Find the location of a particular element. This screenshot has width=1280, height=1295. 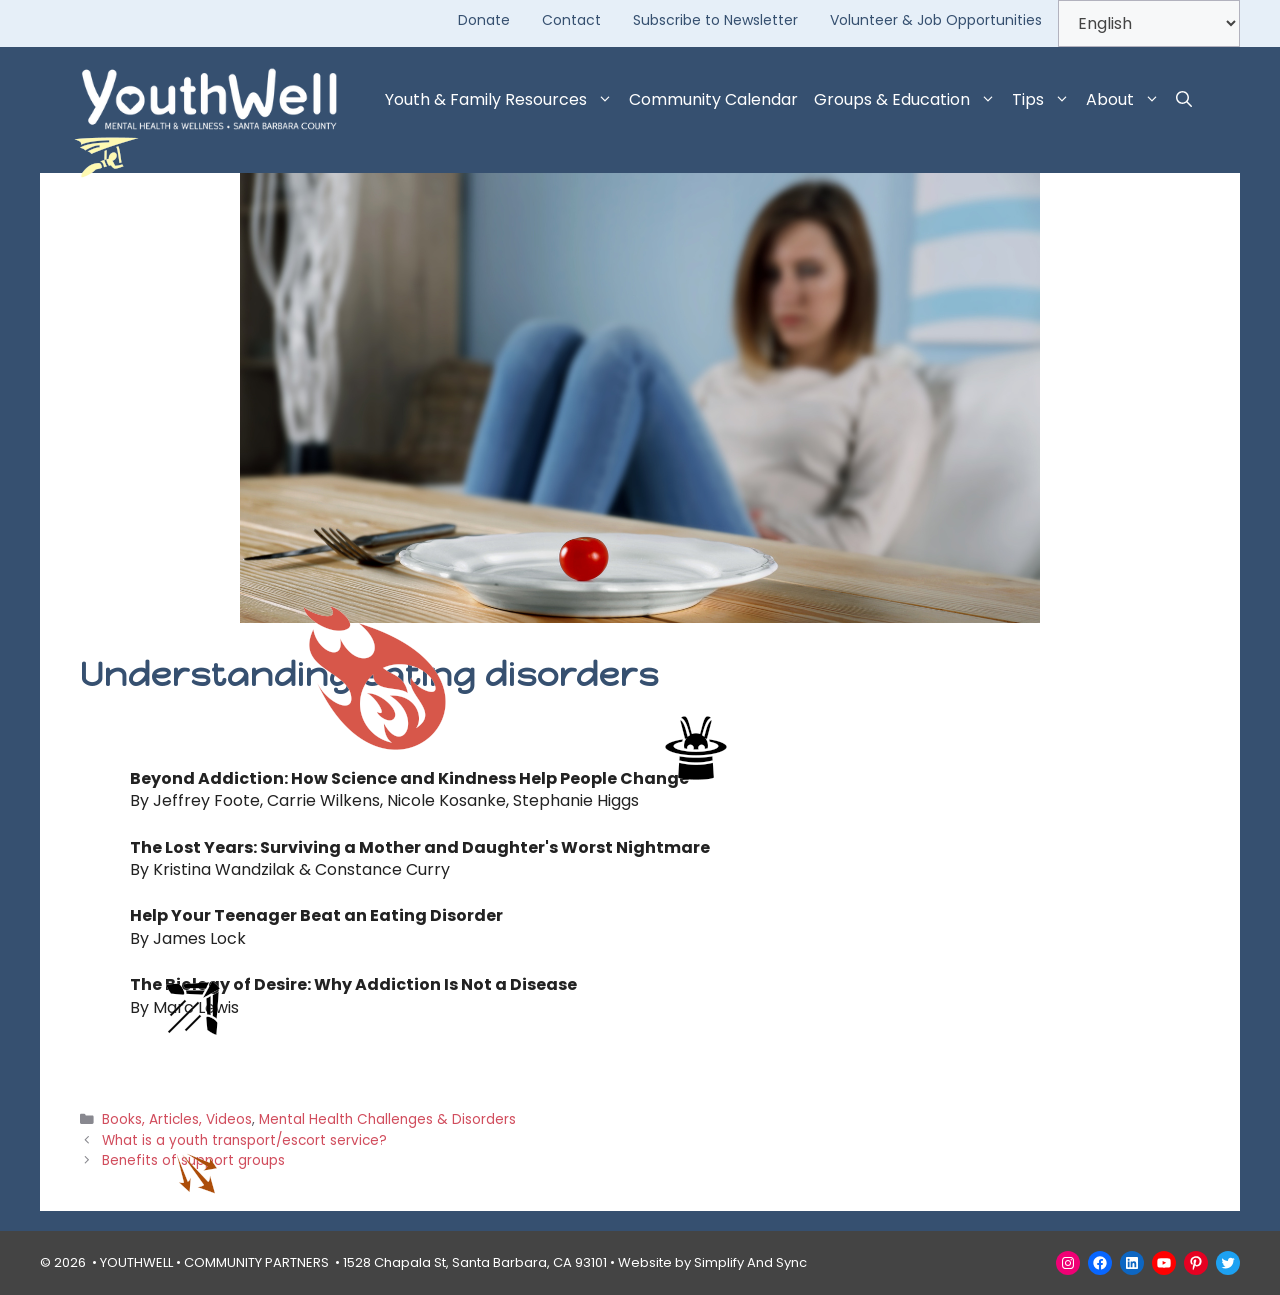

indicates a hot streak or trending content is located at coordinates (374, 677).